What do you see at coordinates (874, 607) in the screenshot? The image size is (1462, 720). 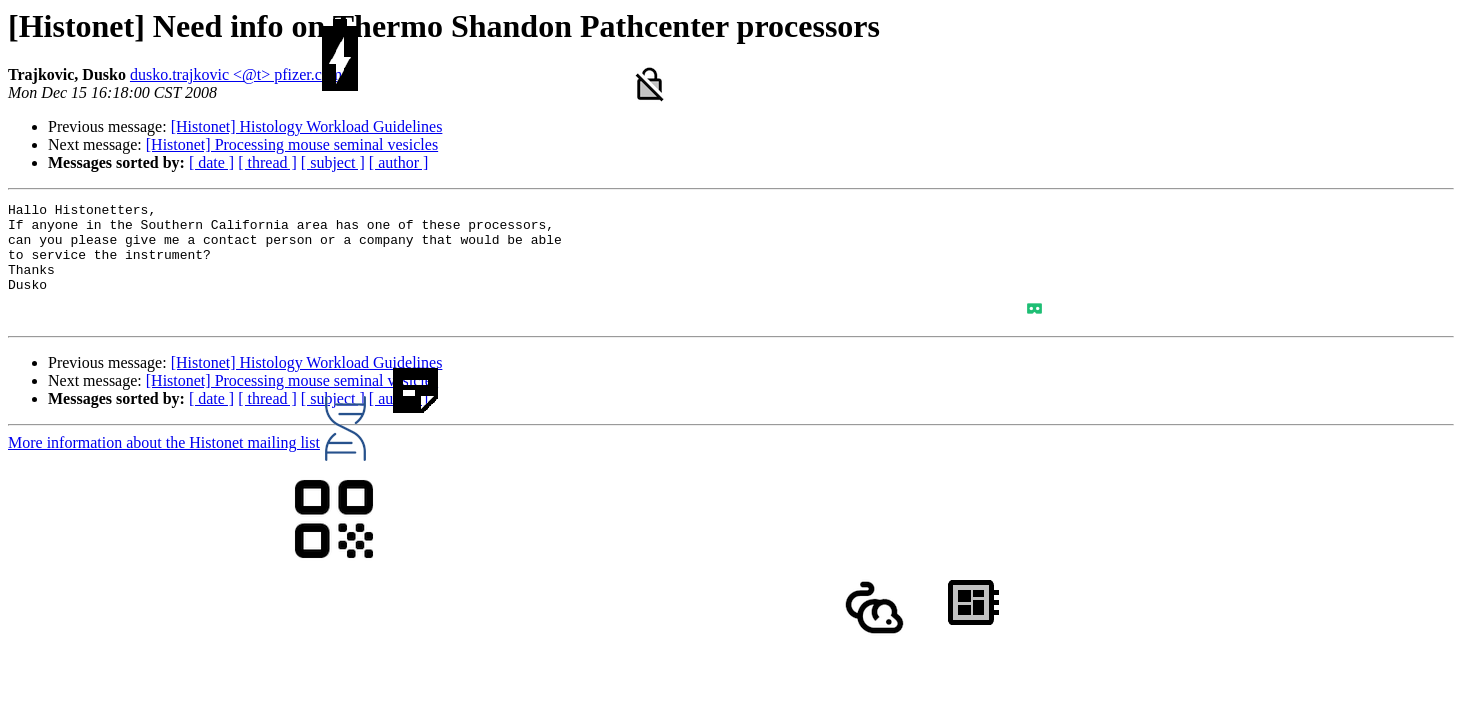 I see `request pest control services for rodents` at bounding box center [874, 607].